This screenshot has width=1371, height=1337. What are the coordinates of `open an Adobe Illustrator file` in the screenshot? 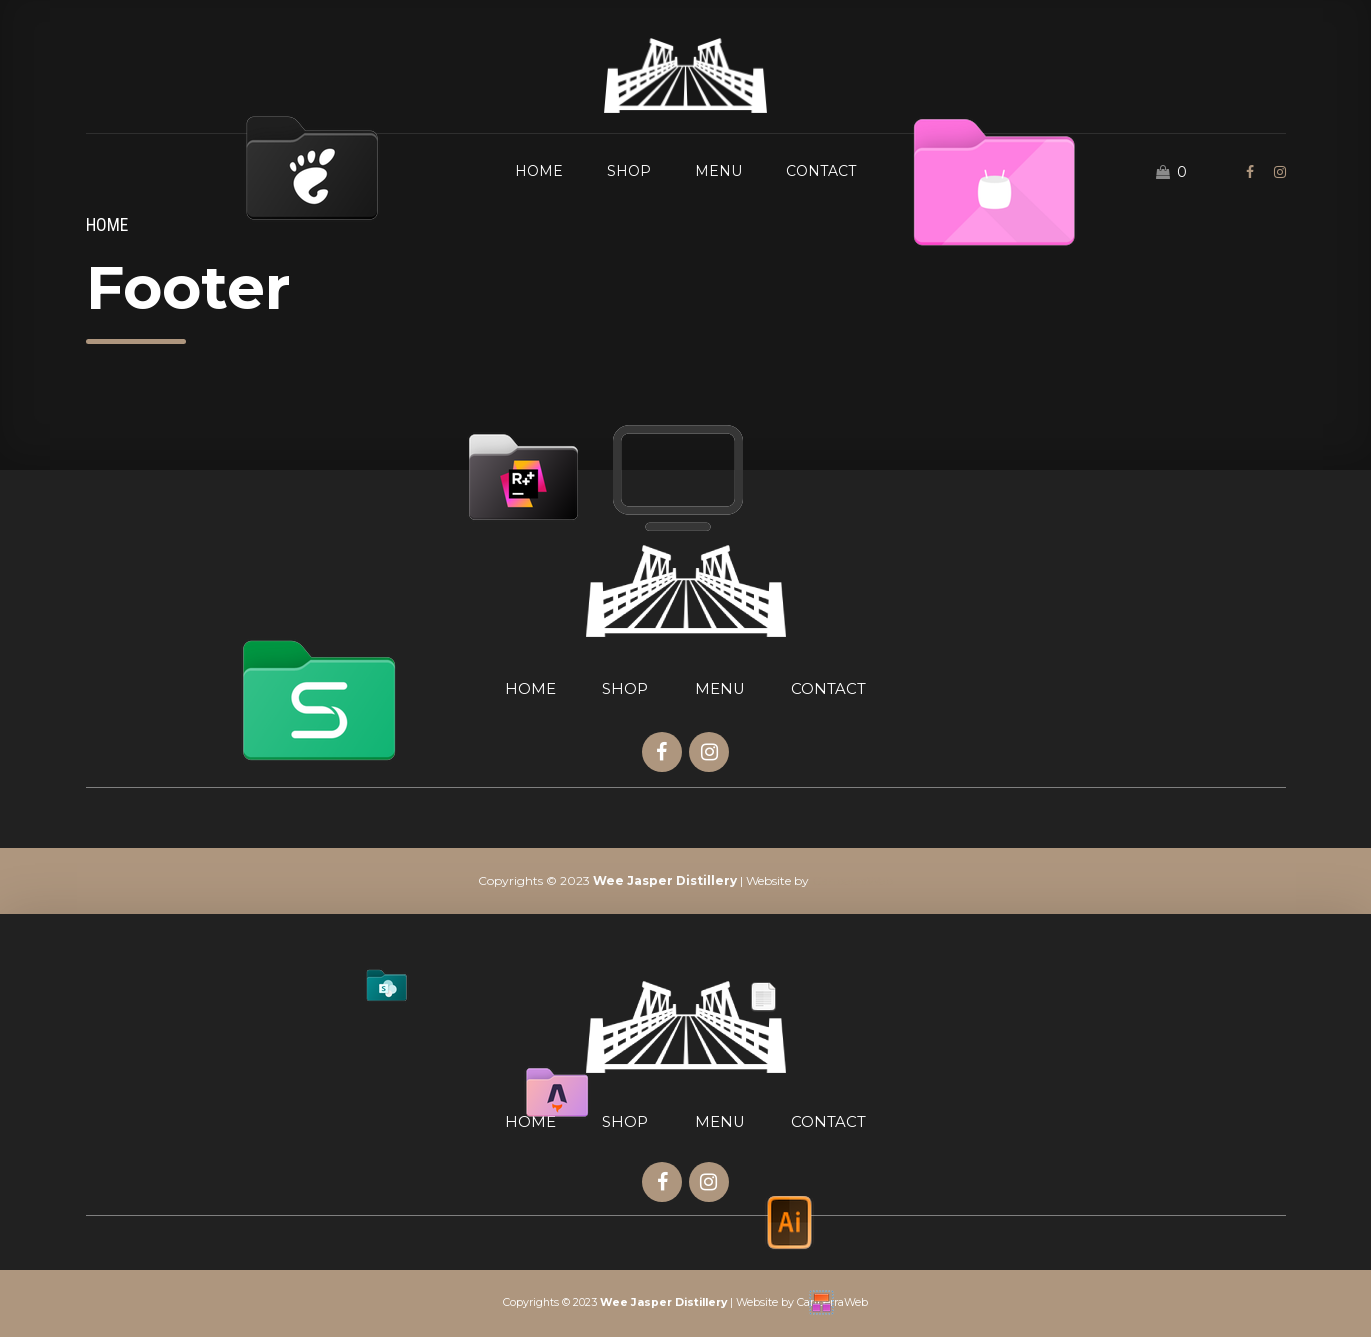 It's located at (789, 1222).